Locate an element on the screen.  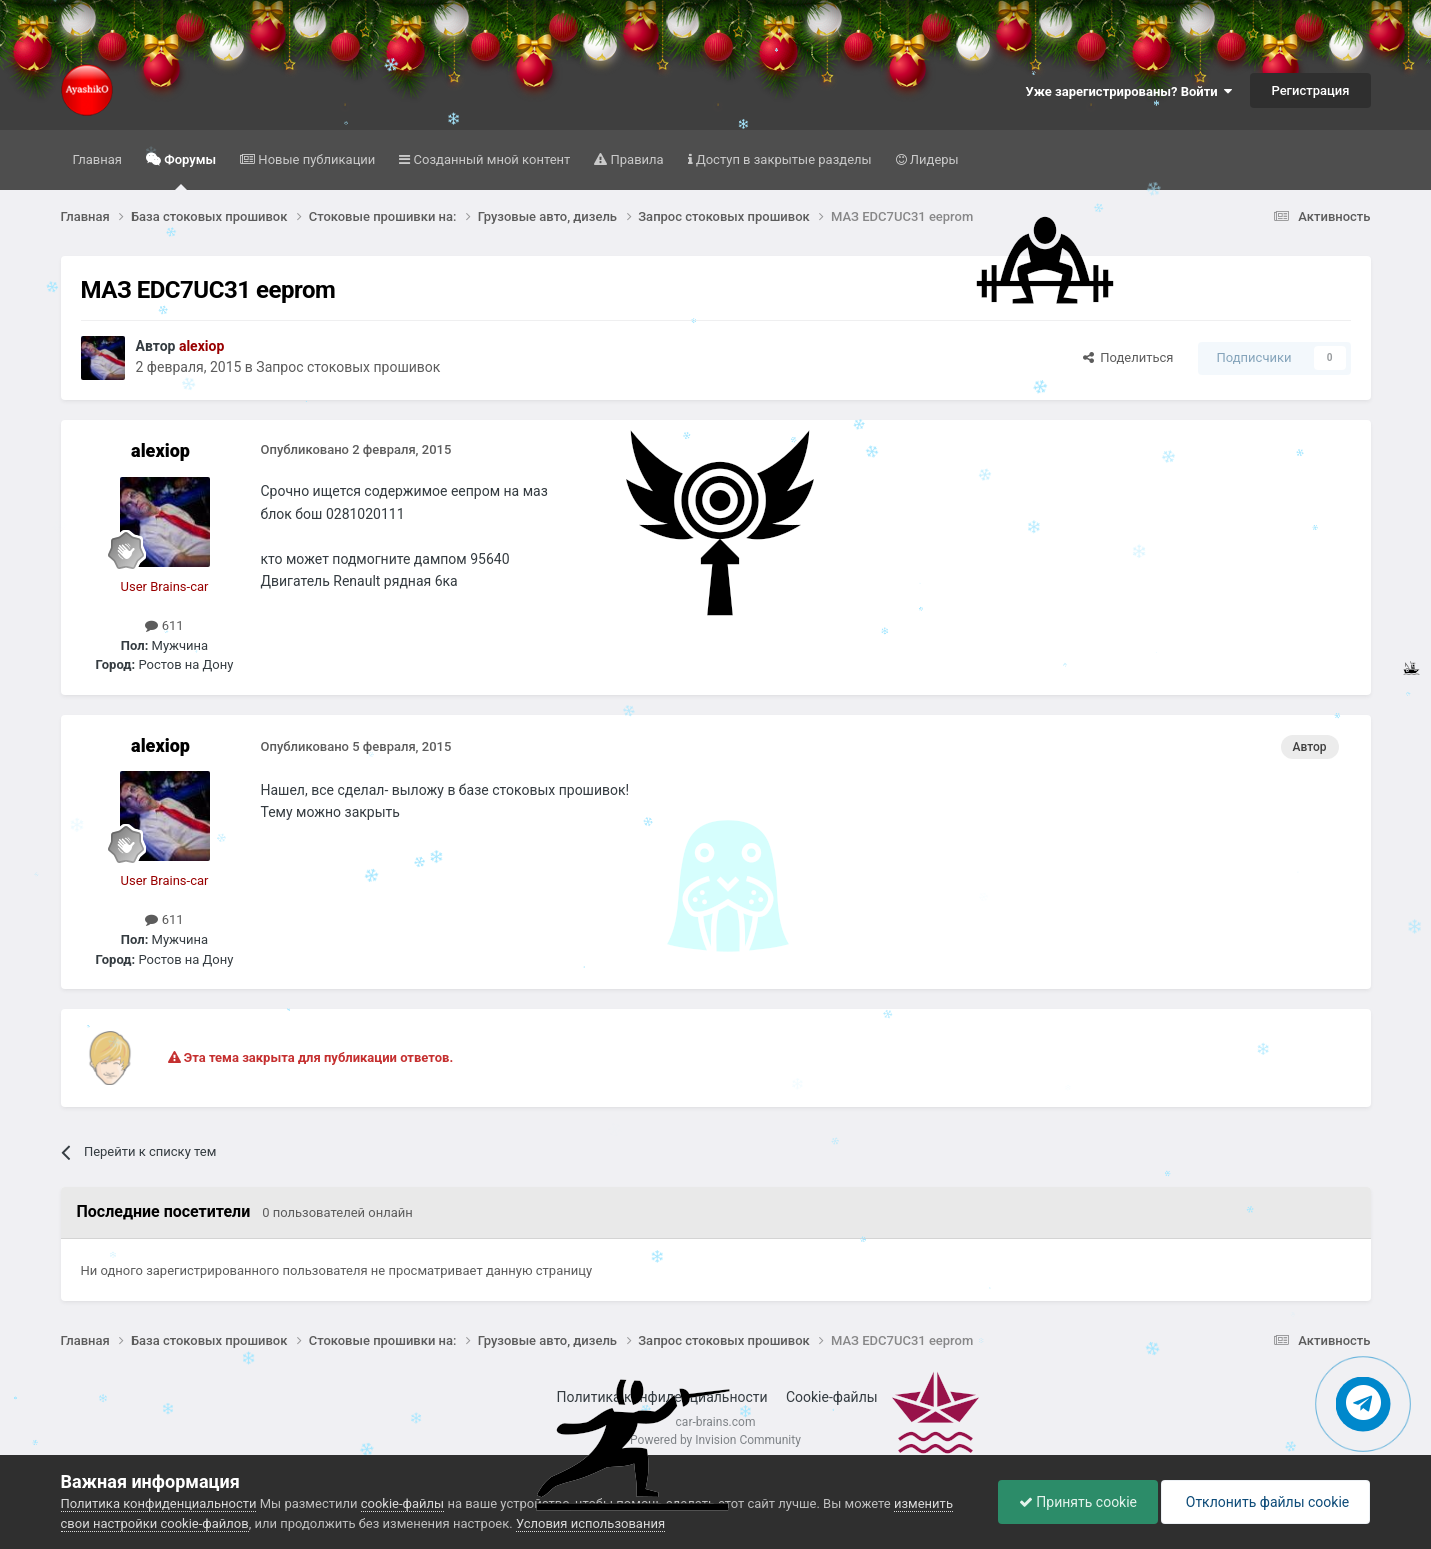
access fencing sports content or activities is located at coordinates (633, 1445).